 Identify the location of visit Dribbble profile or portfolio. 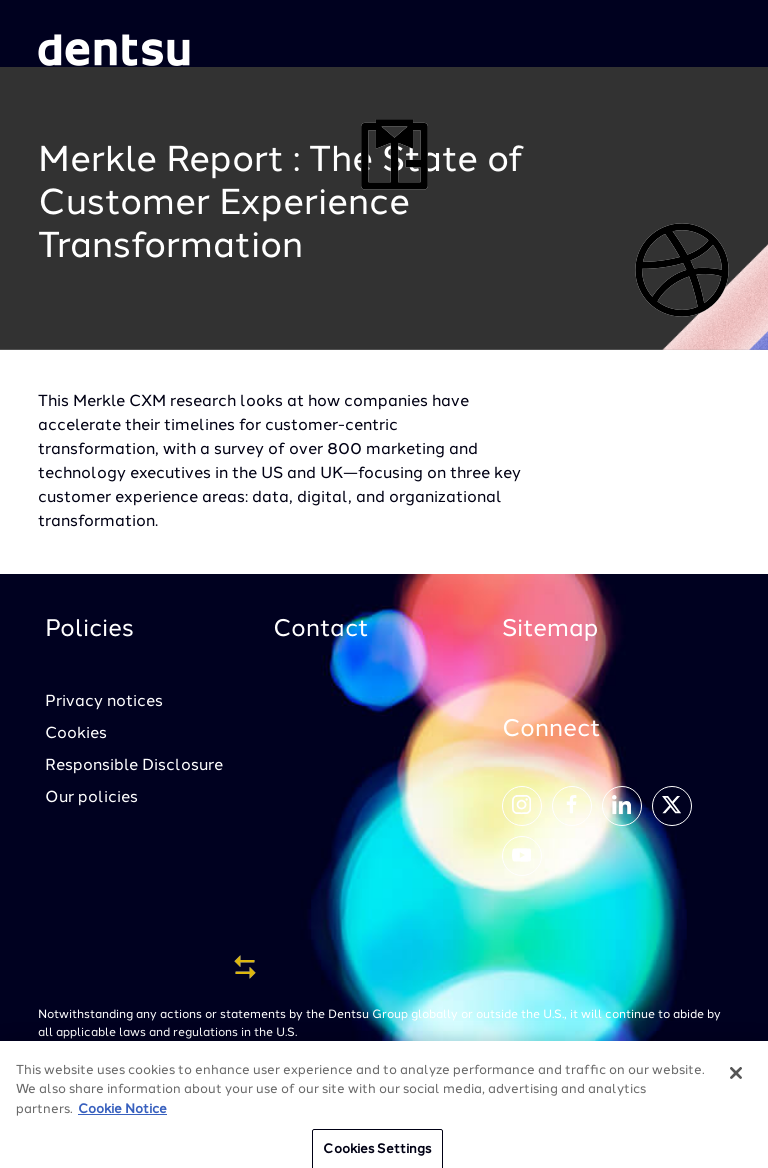
(682, 270).